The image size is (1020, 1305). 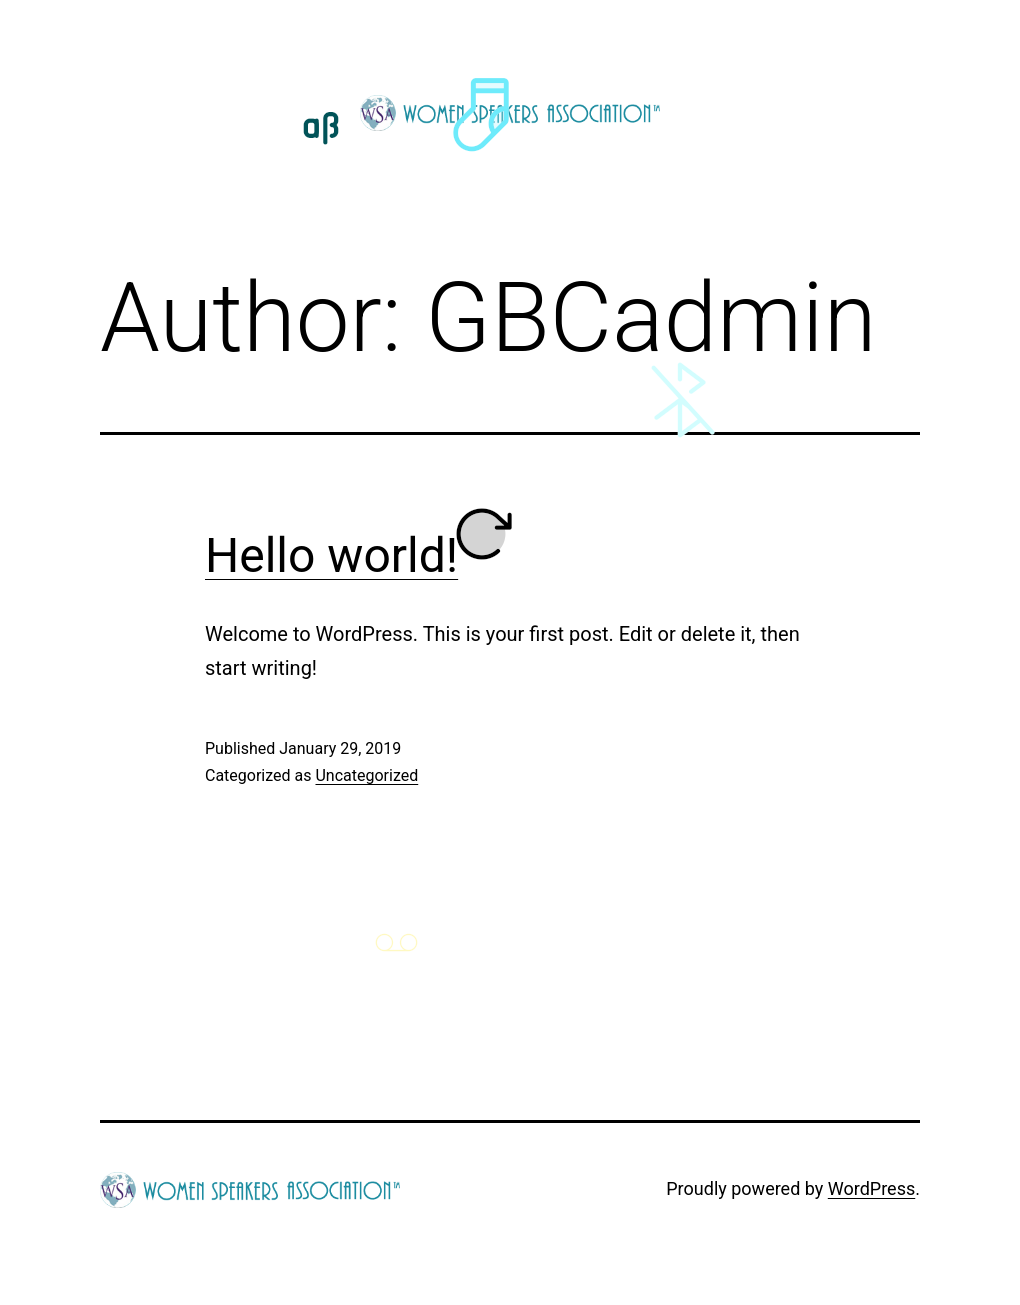 What do you see at coordinates (321, 125) in the screenshot?
I see `switch to greek alphabet input` at bounding box center [321, 125].